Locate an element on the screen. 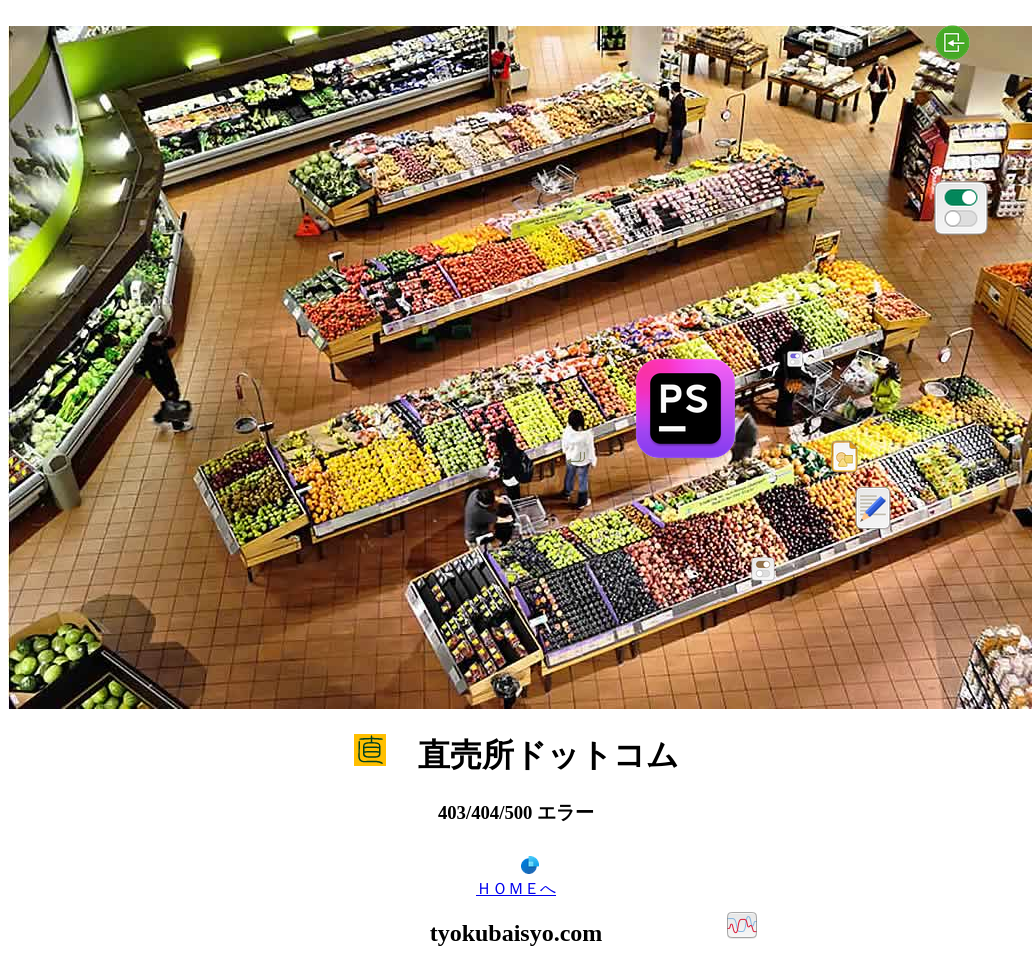 The image size is (1032, 966). open the sales app is located at coordinates (530, 865).